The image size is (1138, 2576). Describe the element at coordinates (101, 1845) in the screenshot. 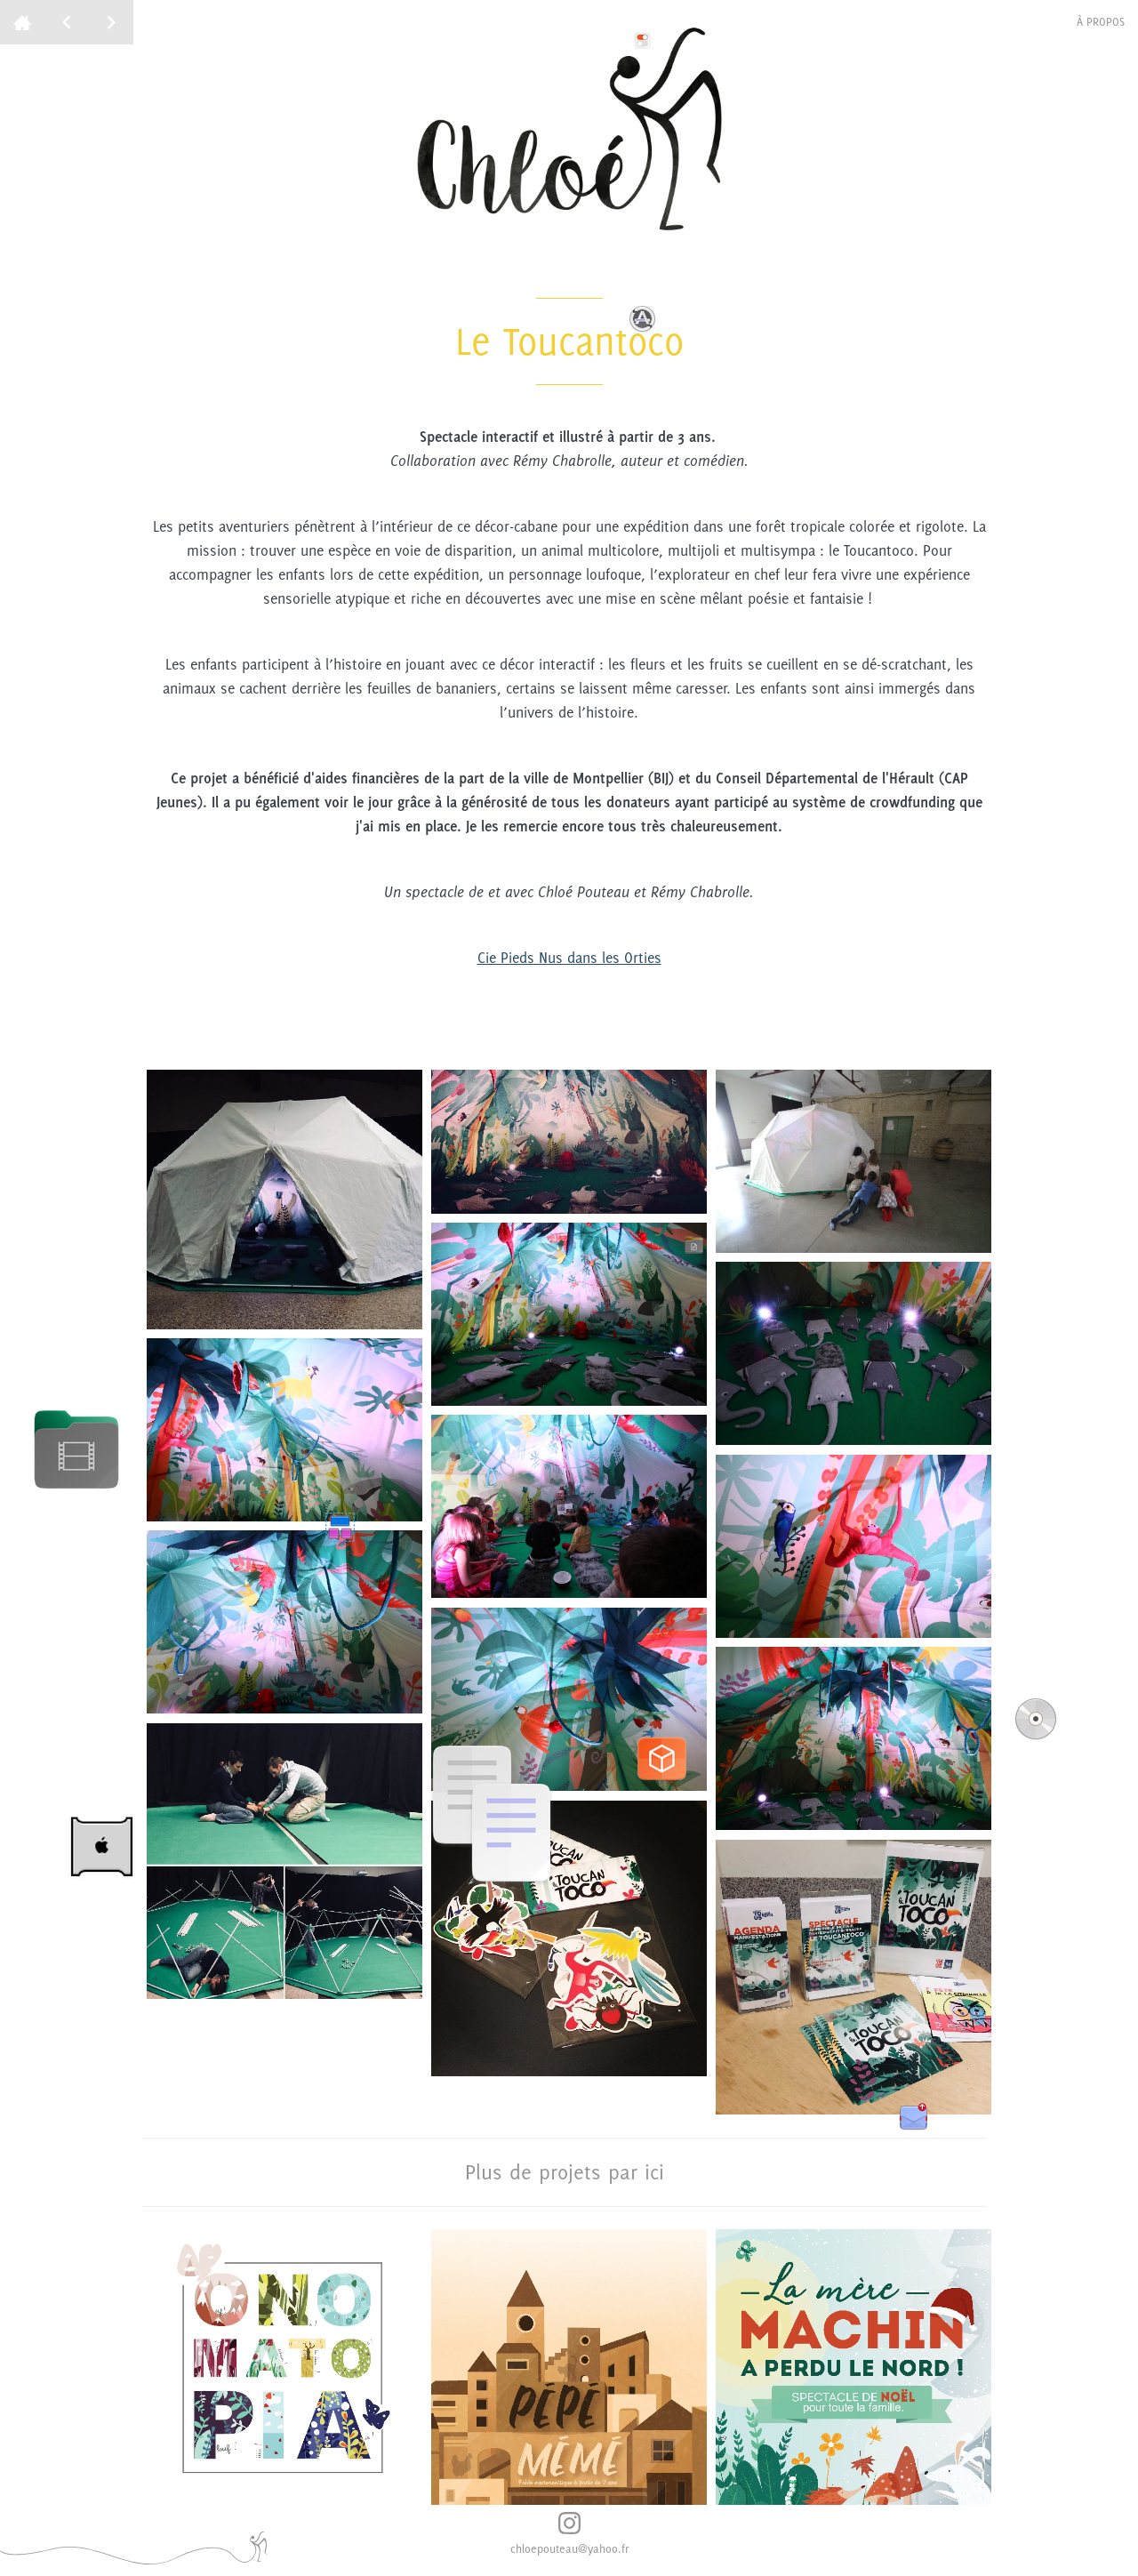

I see `navigate to mac pro in finder sidebar` at that location.